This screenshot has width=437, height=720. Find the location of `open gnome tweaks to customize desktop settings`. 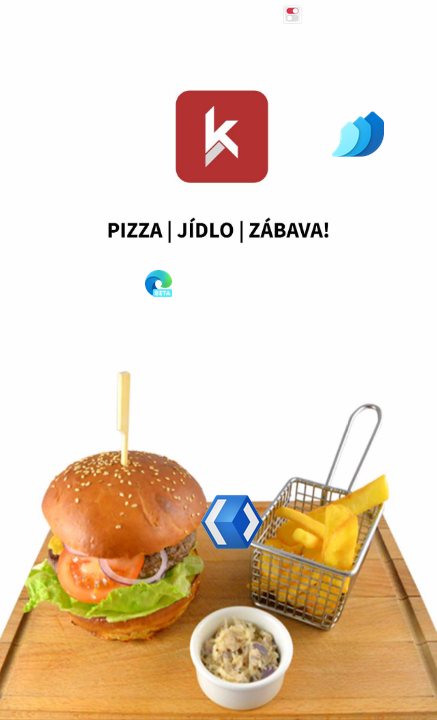

open gnome tweaks to customize desktop settings is located at coordinates (292, 14).